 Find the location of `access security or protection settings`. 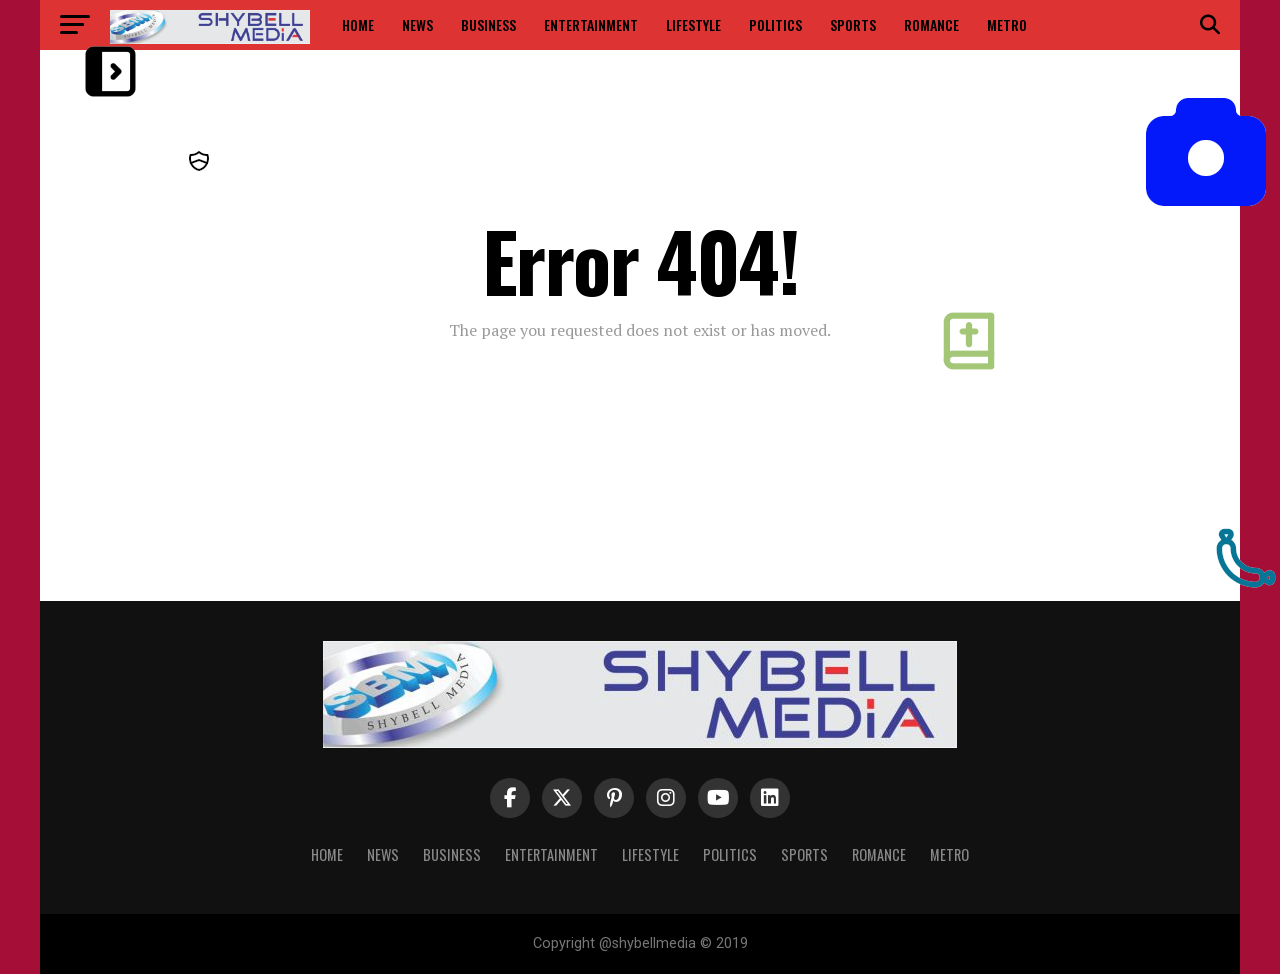

access security or protection settings is located at coordinates (199, 161).